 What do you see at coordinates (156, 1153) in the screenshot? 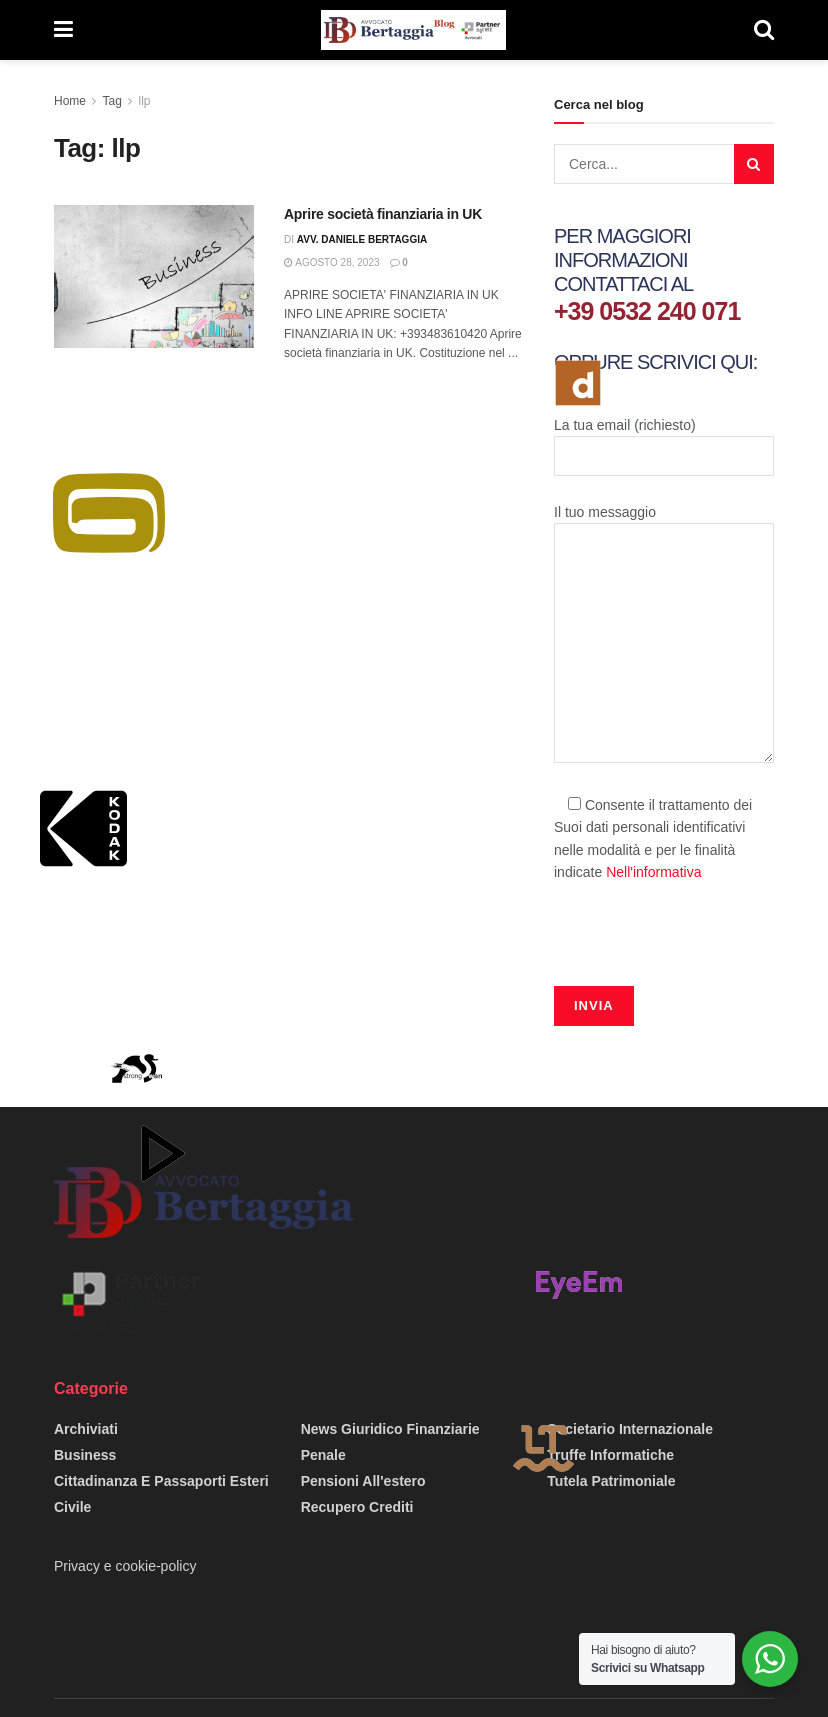
I see `play media or video content` at bounding box center [156, 1153].